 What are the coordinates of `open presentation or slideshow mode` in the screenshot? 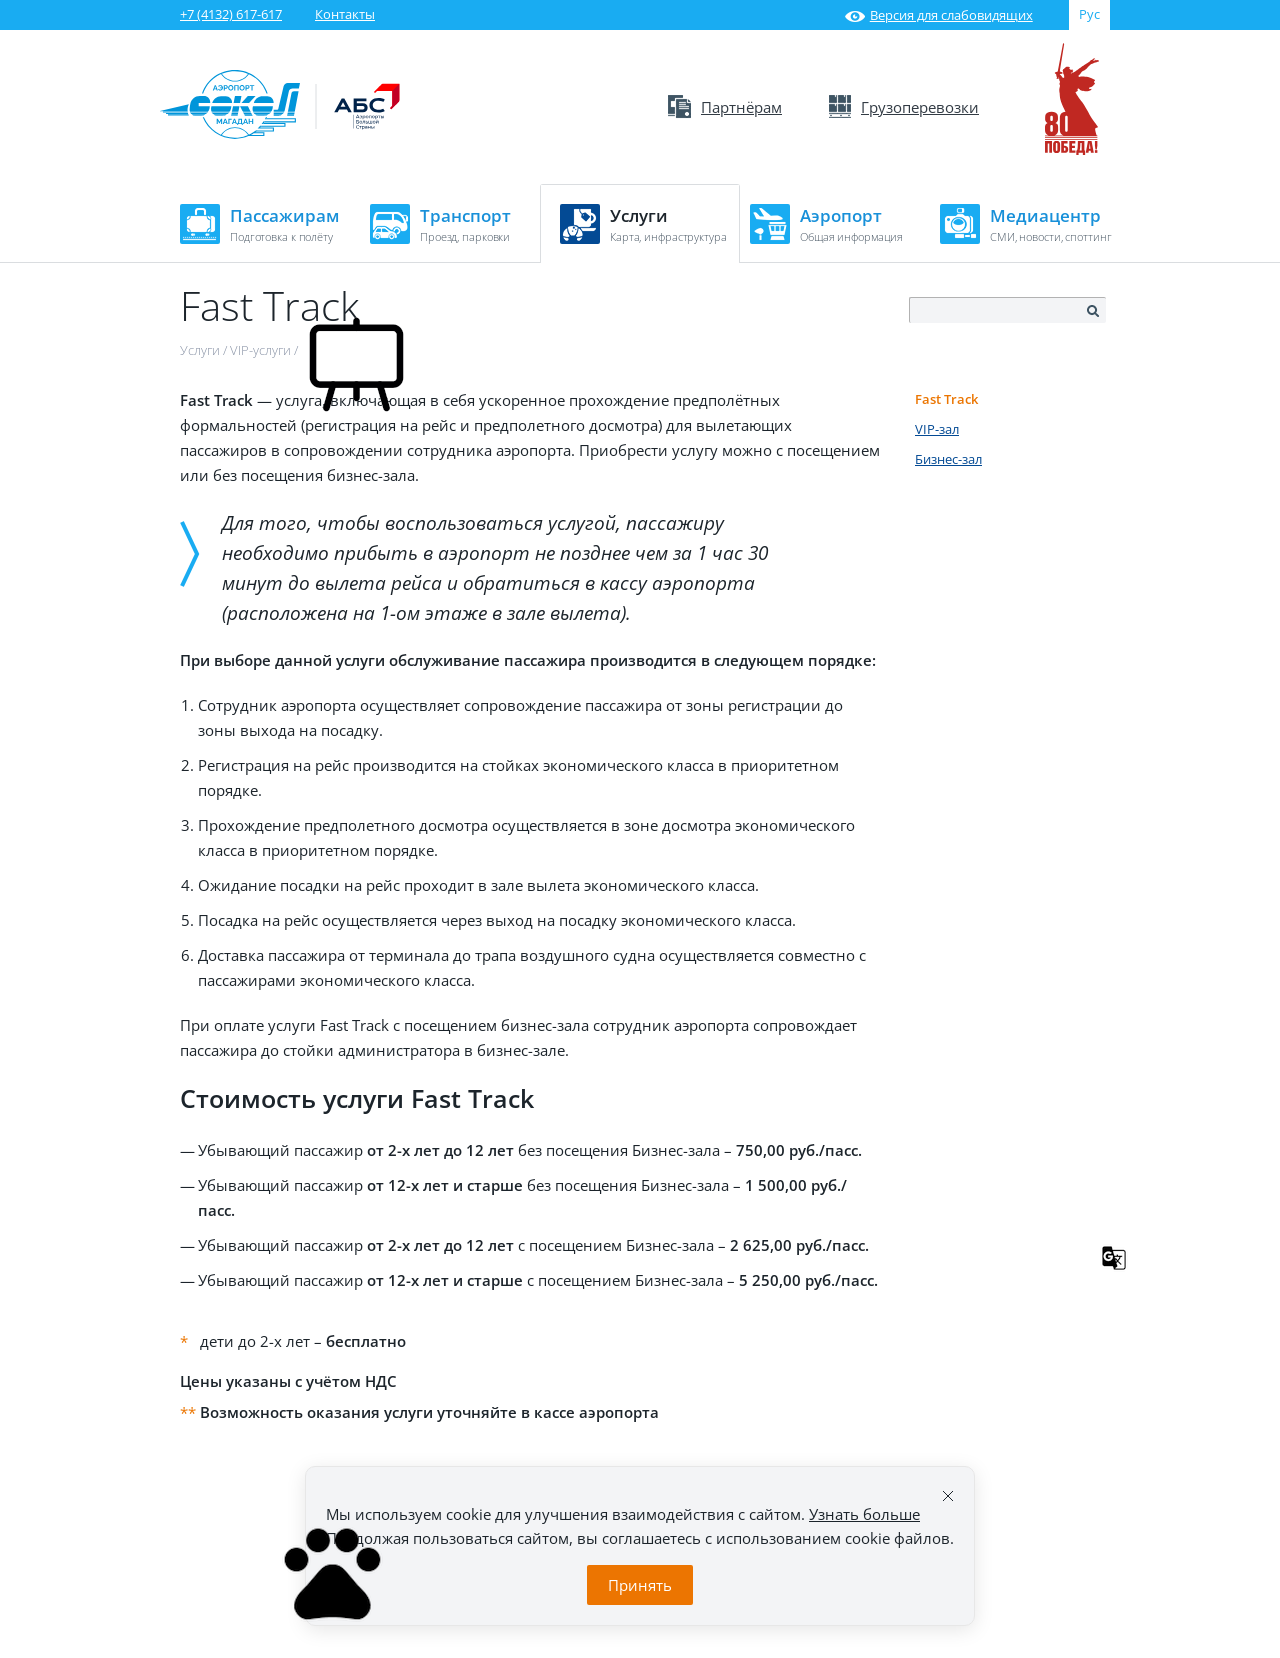 It's located at (356, 364).